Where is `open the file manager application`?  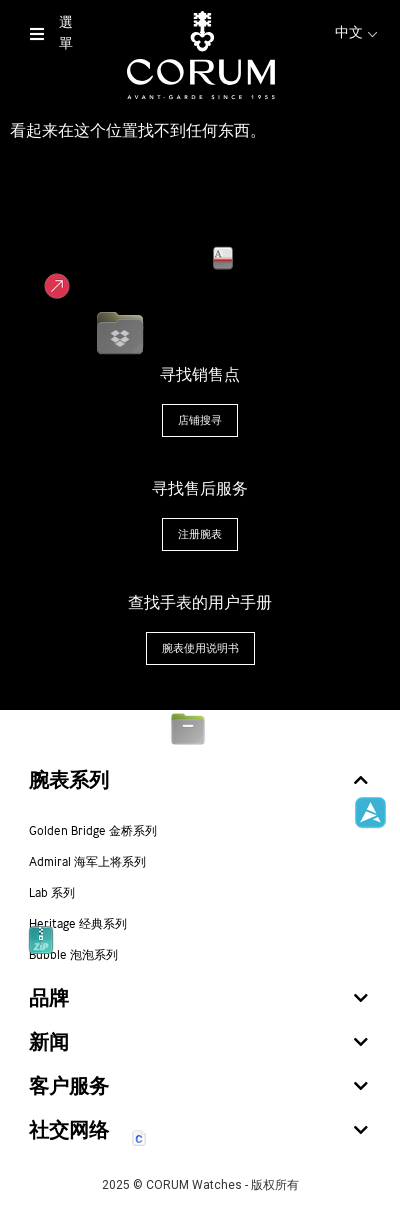
open the file manager application is located at coordinates (188, 729).